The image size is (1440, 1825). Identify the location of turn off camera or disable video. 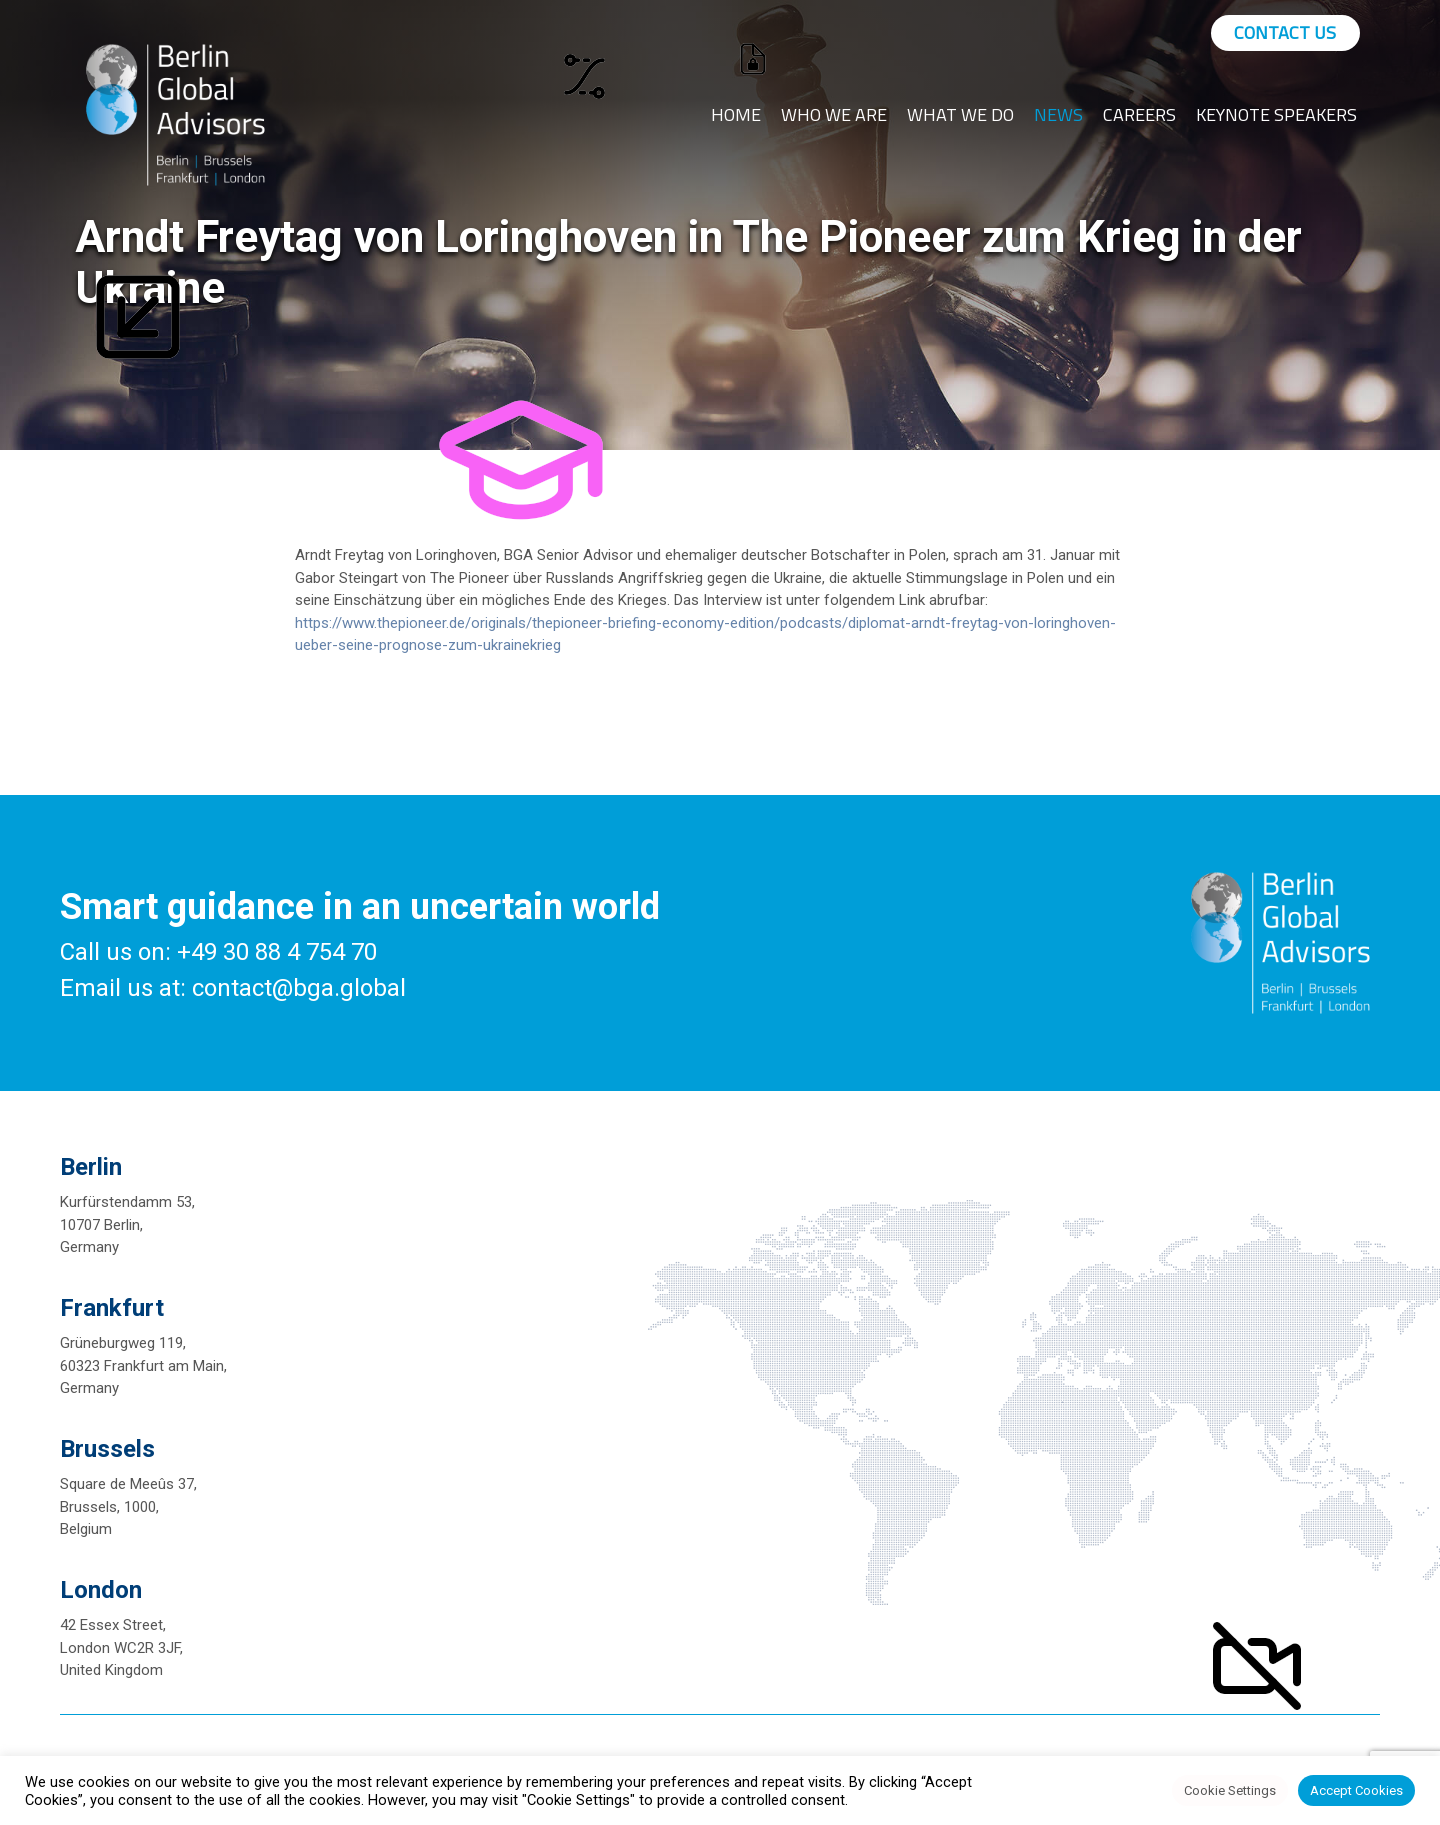
(1257, 1666).